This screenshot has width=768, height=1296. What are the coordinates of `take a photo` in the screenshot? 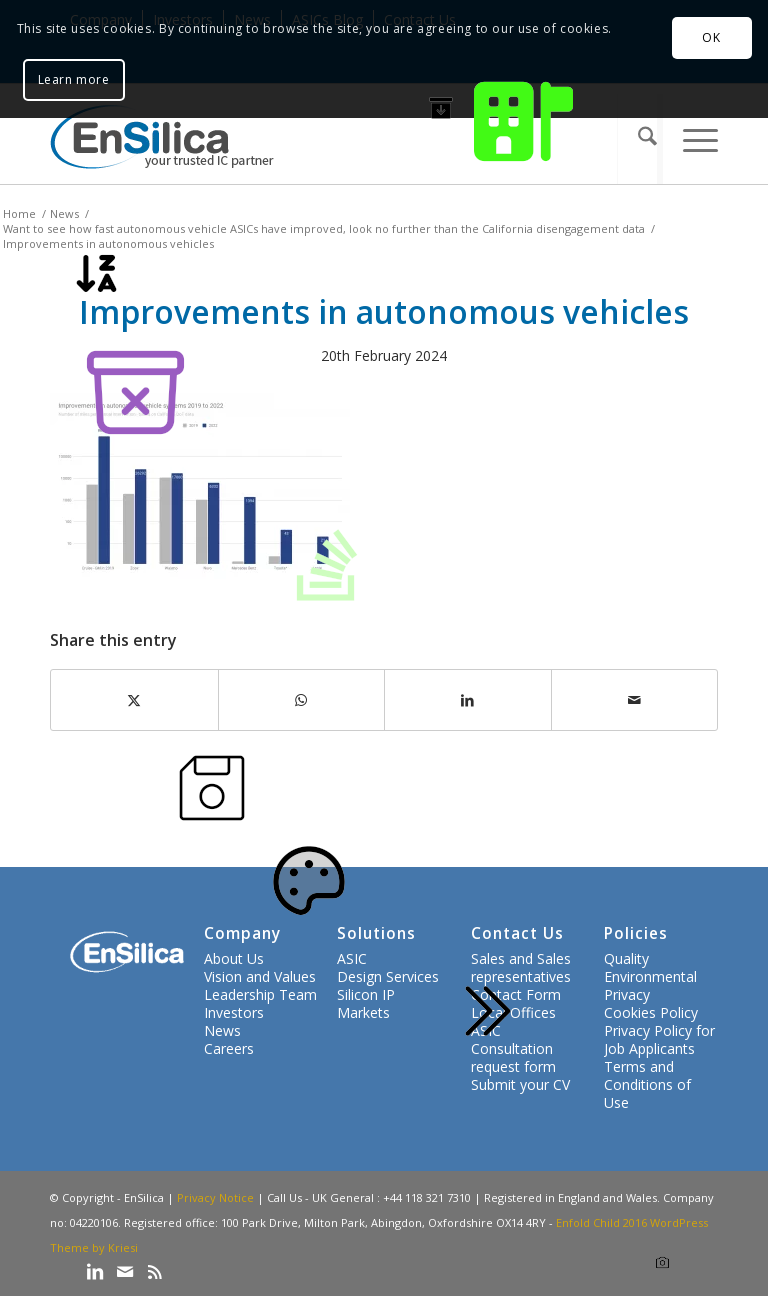 It's located at (662, 1262).